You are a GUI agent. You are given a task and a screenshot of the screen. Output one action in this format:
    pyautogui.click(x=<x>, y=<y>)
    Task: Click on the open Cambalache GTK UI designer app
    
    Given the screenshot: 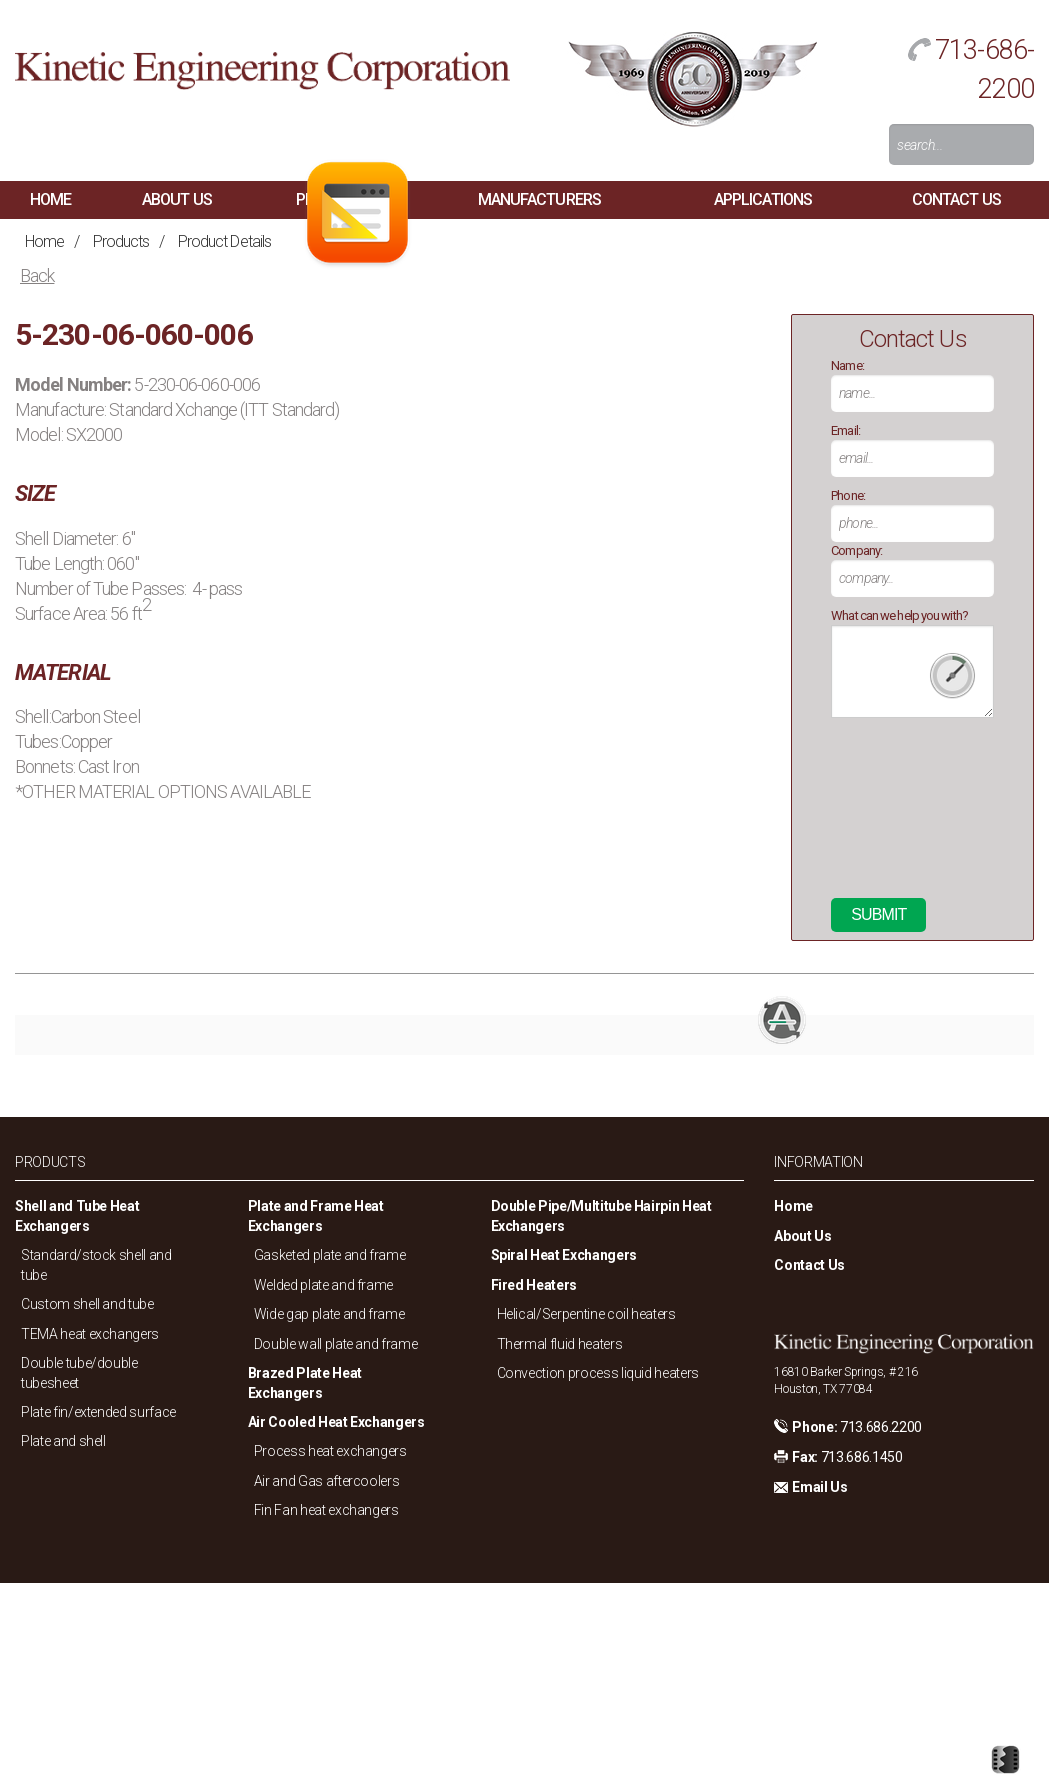 What is the action you would take?
    pyautogui.click(x=357, y=212)
    